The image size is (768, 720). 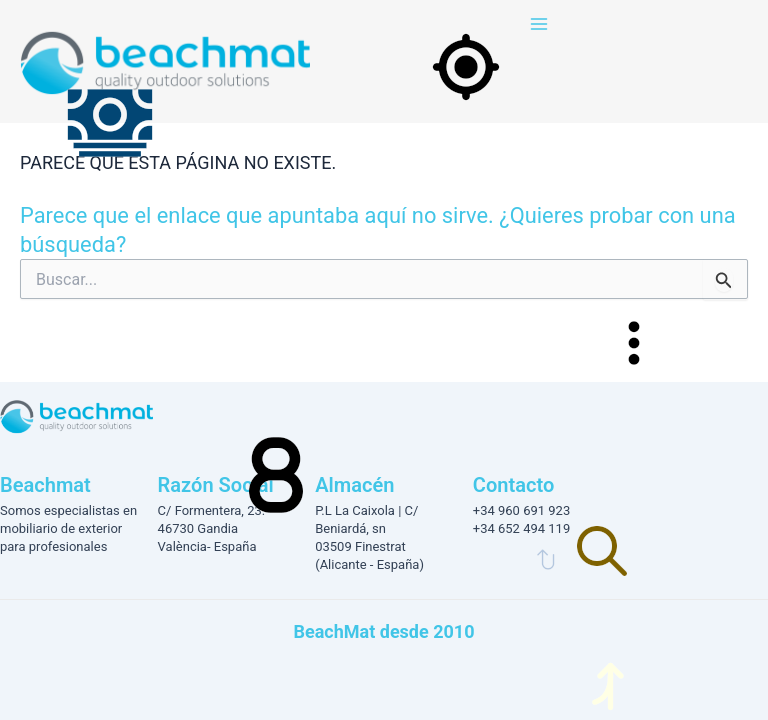 What do you see at coordinates (602, 551) in the screenshot?
I see `search for content or items` at bounding box center [602, 551].